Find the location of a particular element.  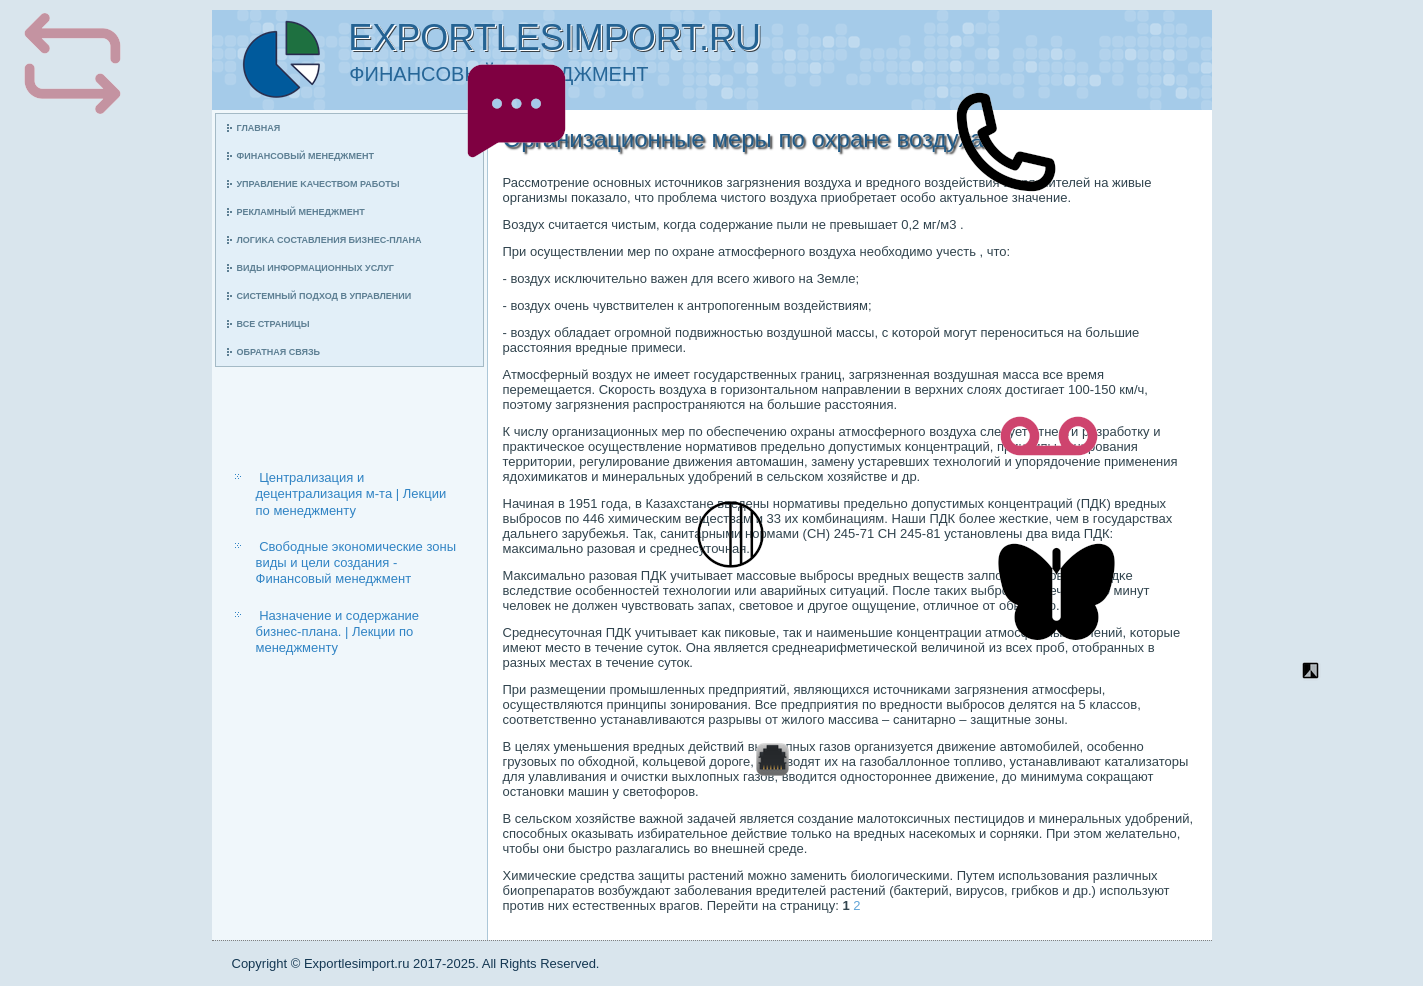

toggle repeat or loop mode is located at coordinates (72, 63).